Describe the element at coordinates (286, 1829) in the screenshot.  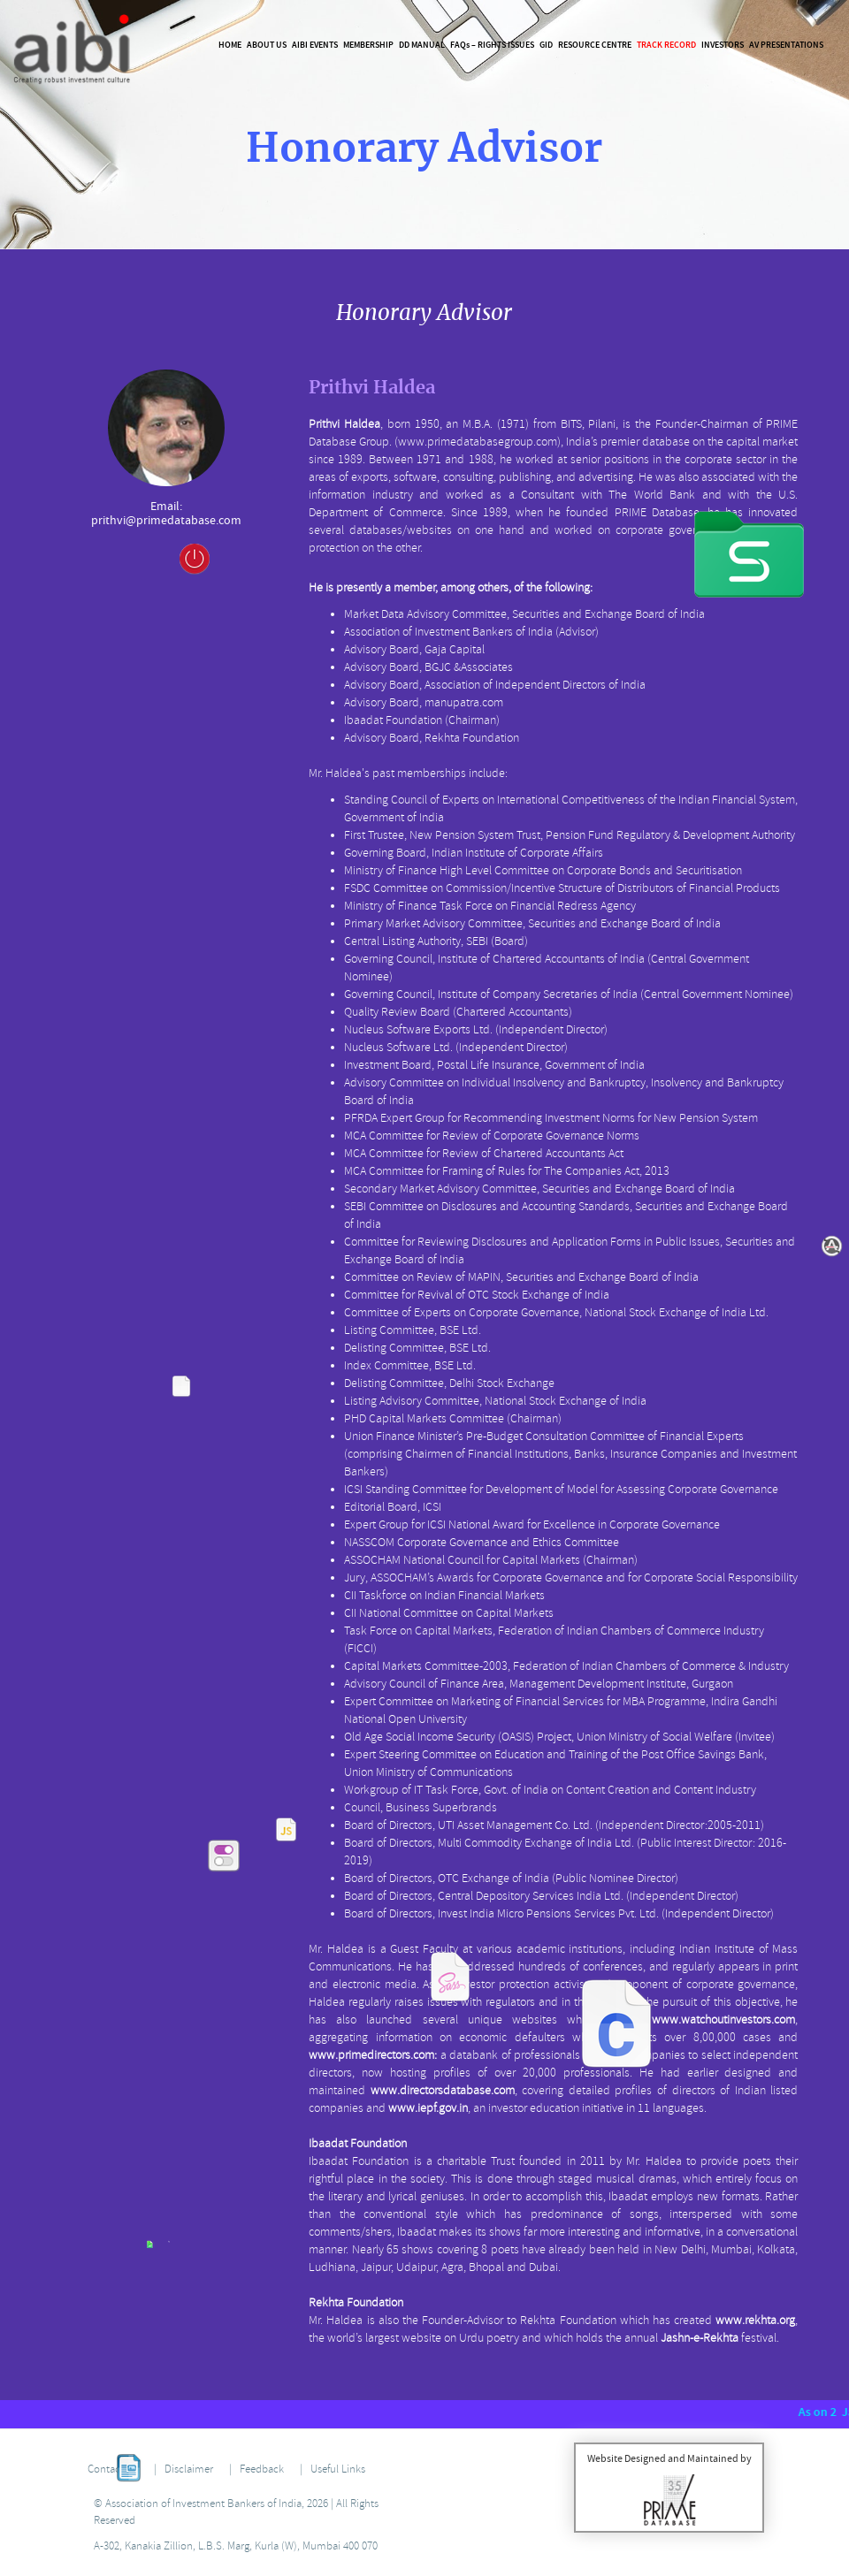
I see `a javascript file in the file system` at that location.